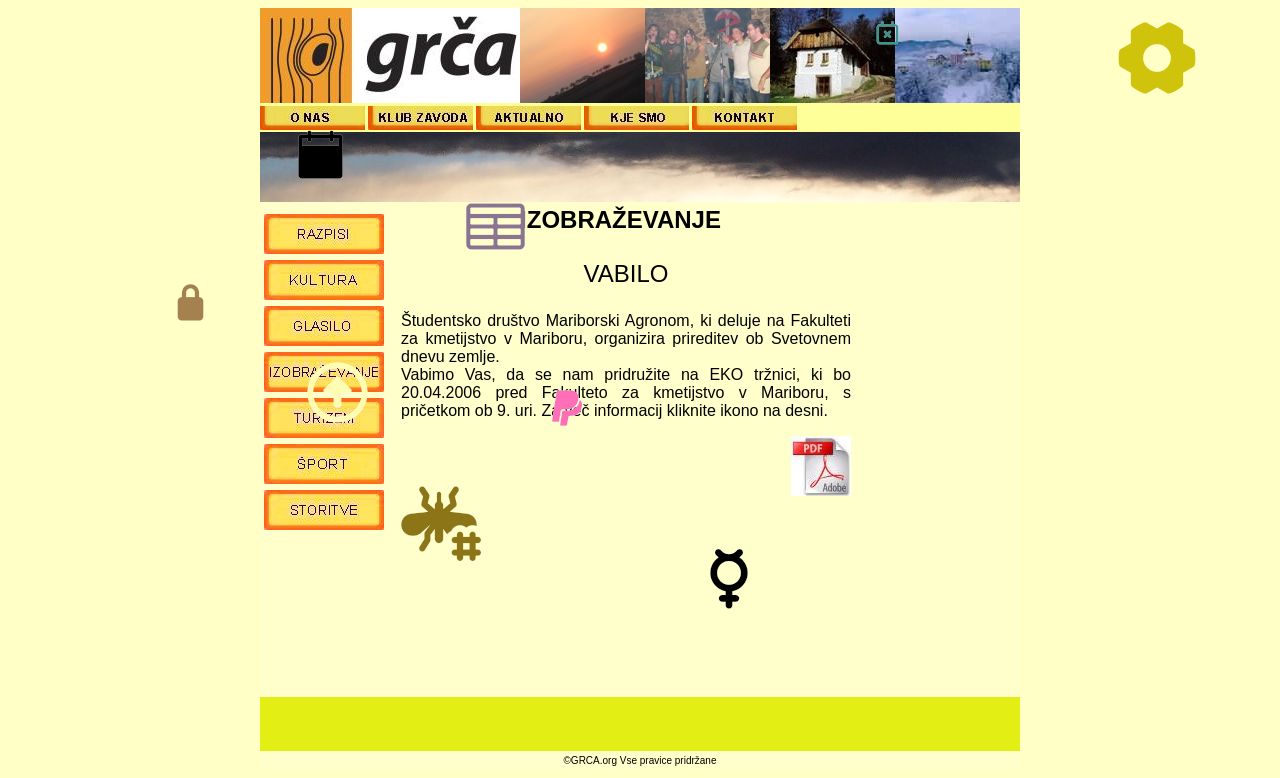 Image resolution: width=1280 pixels, height=778 pixels. What do you see at coordinates (729, 578) in the screenshot?
I see `indicates mercury as a planetary or astrological symbol` at bounding box center [729, 578].